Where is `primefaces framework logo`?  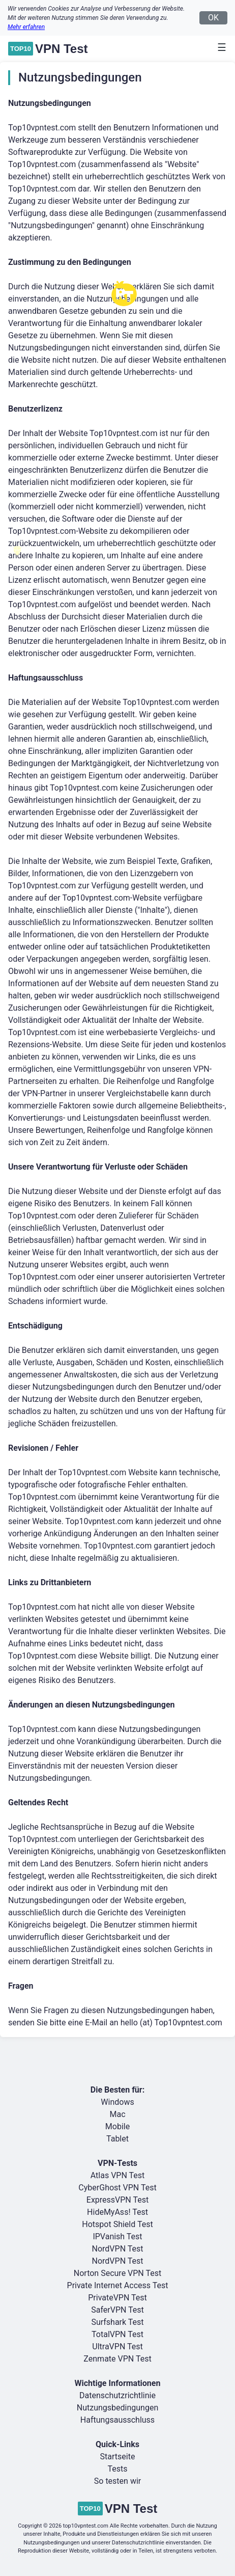
primefaces framework logo is located at coordinates (17, 551).